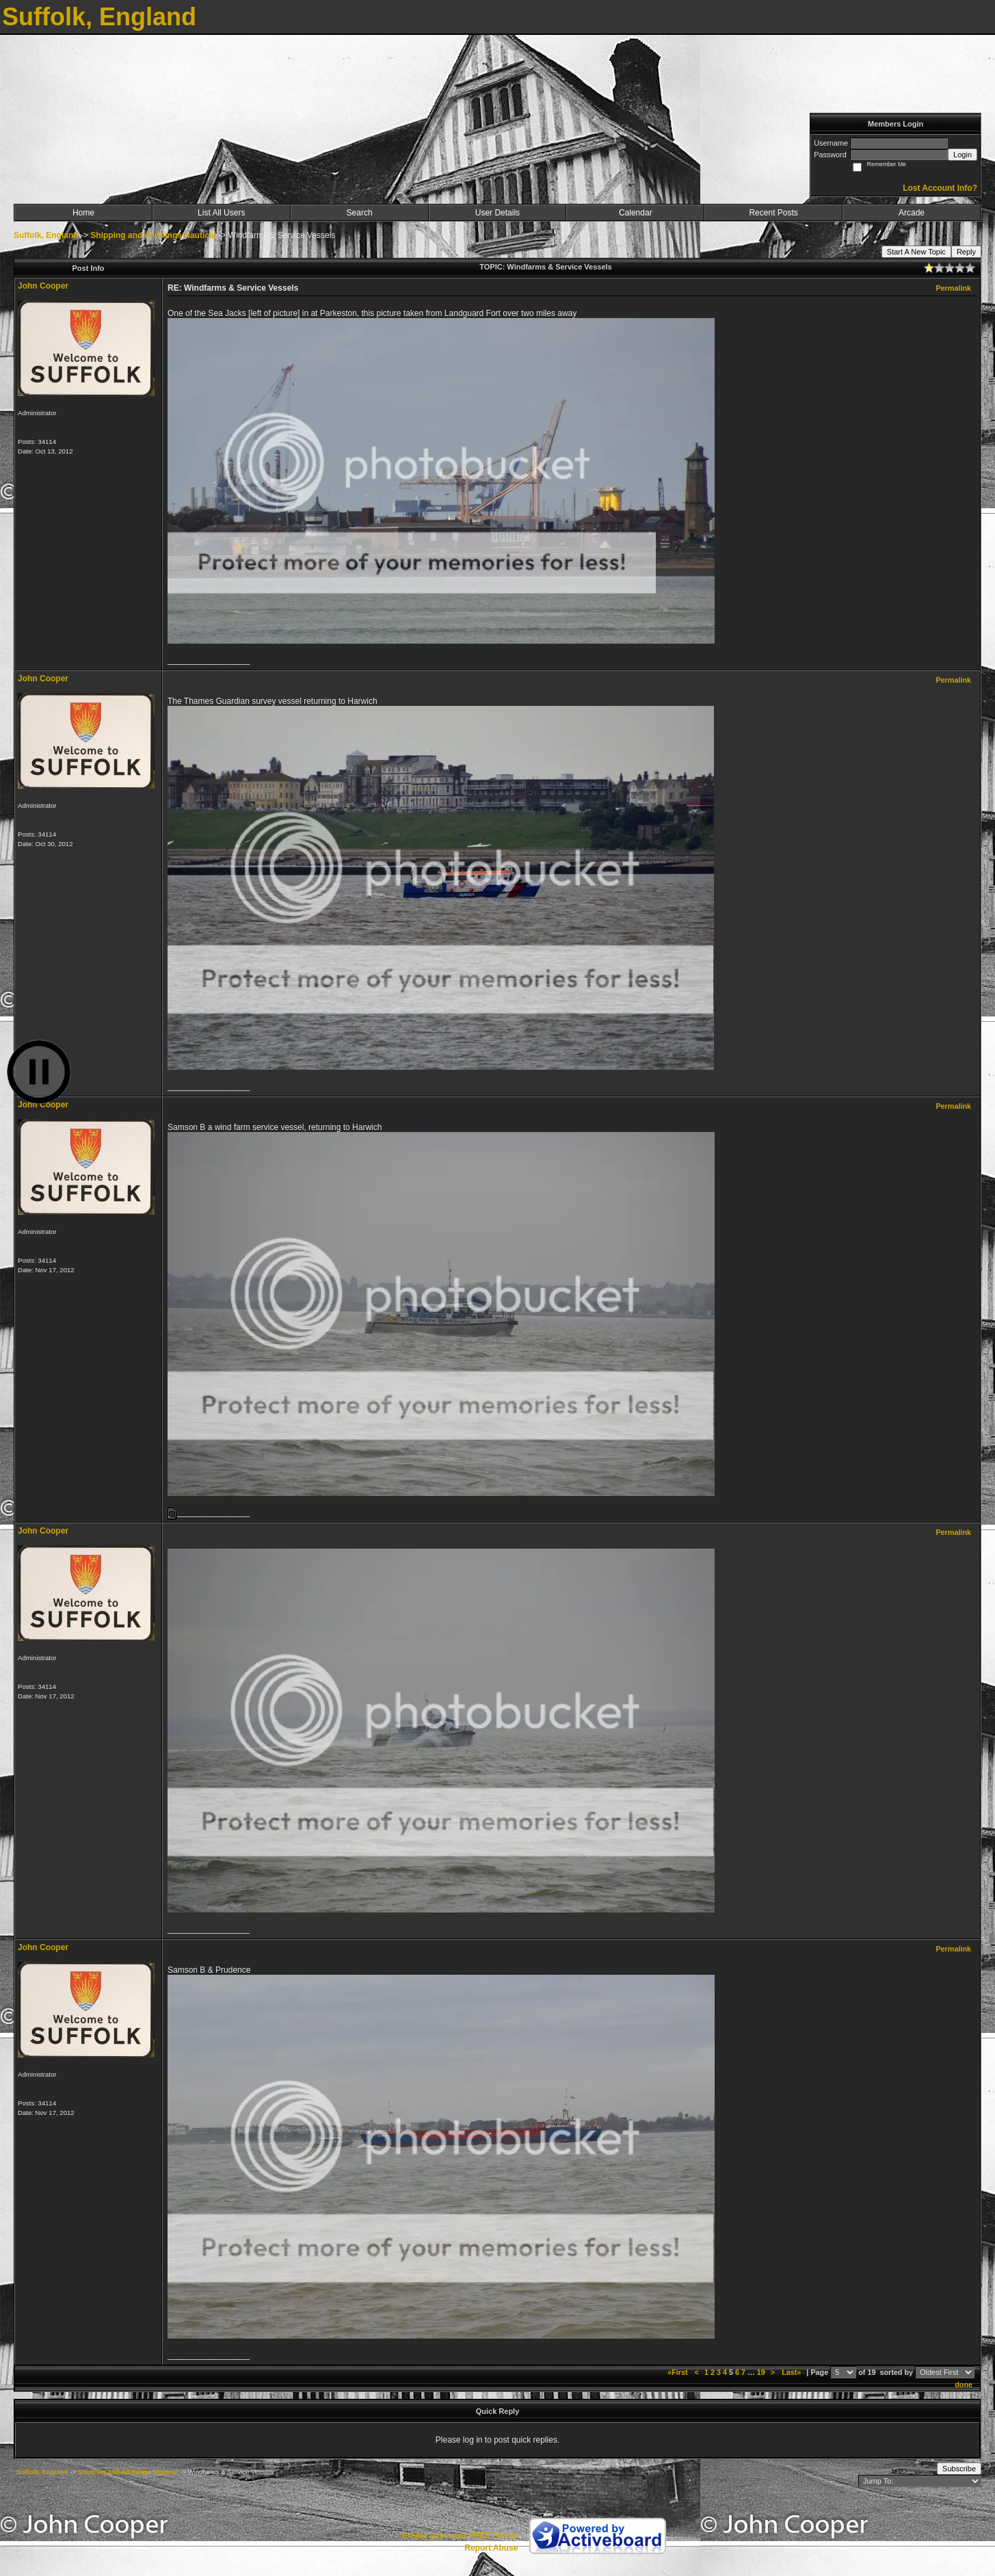 The image size is (995, 2576). Describe the element at coordinates (39, 1072) in the screenshot. I see `pause media playback` at that location.